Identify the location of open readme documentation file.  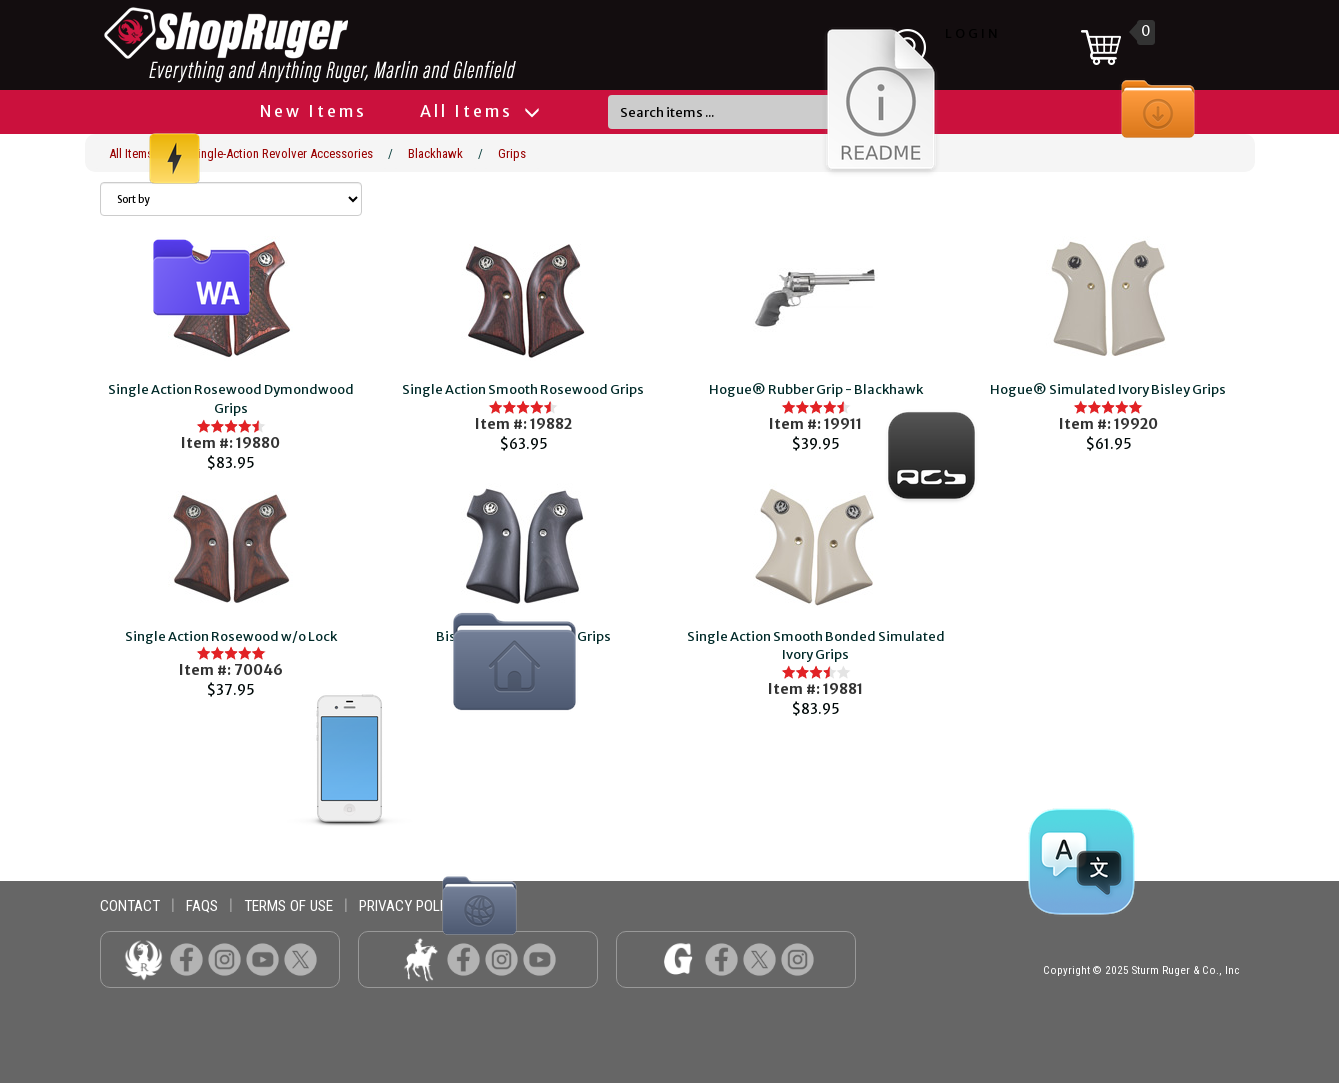
(881, 102).